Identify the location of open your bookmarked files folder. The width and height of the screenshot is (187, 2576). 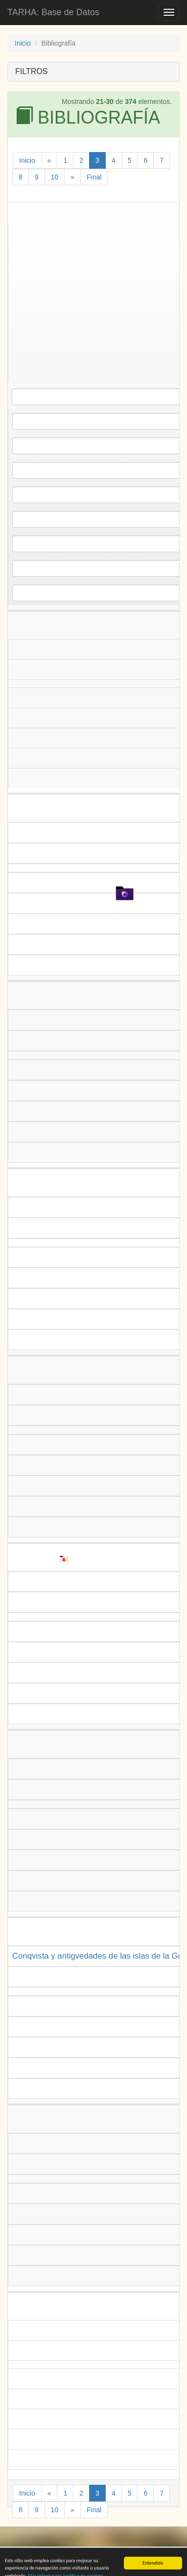
(64, 1559).